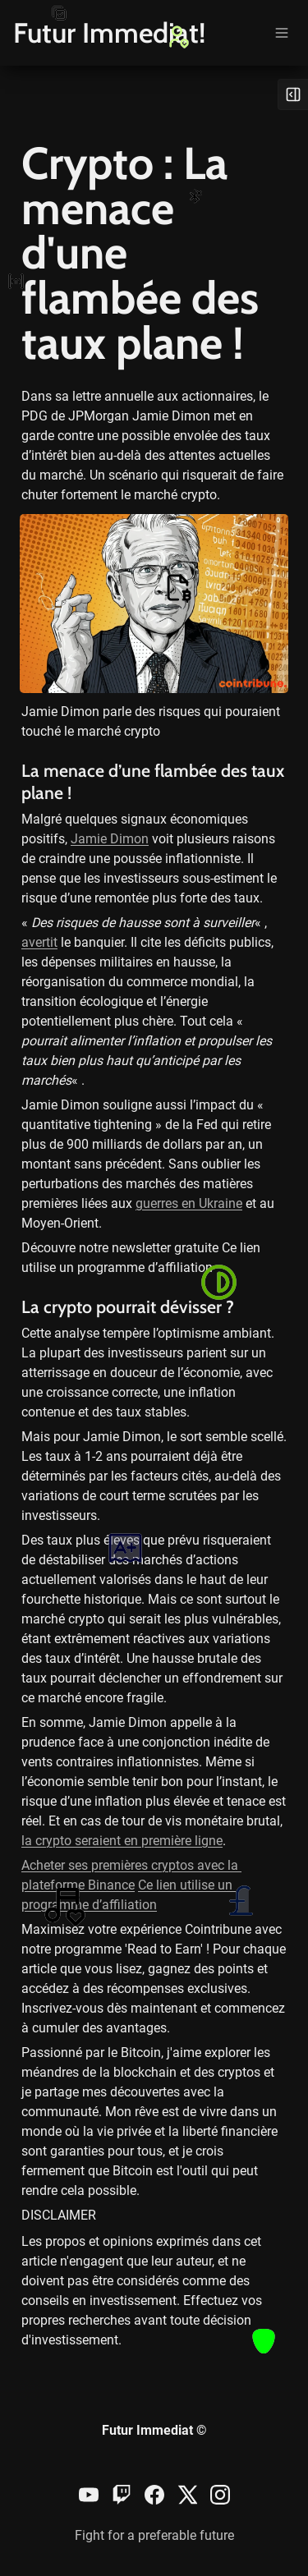  What do you see at coordinates (242, 1901) in the screenshot?
I see `view prices in british pounds` at bounding box center [242, 1901].